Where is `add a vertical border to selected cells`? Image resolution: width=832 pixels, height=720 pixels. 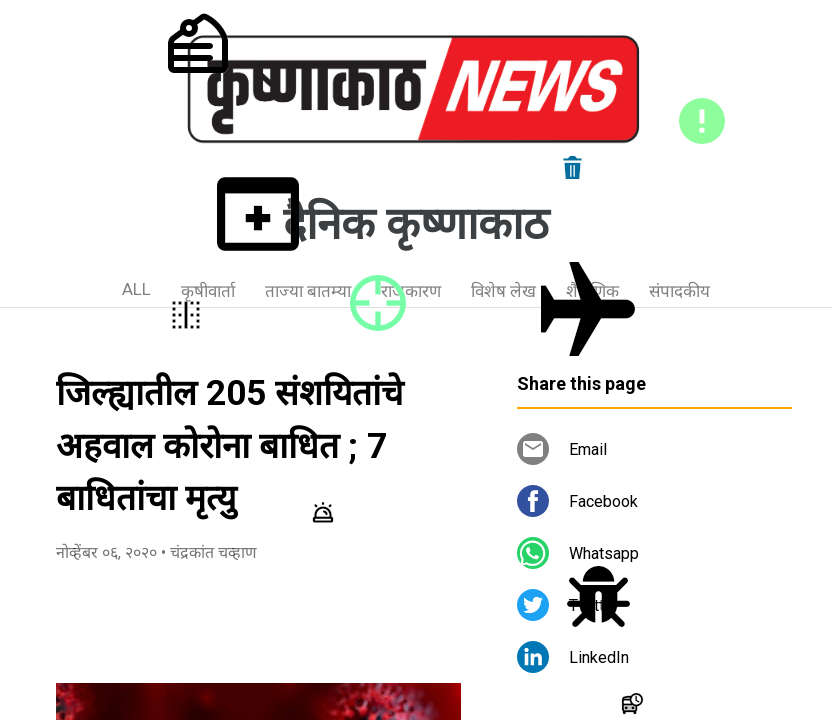 add a vertical border to selected cells is located at coordinates (186, 315).